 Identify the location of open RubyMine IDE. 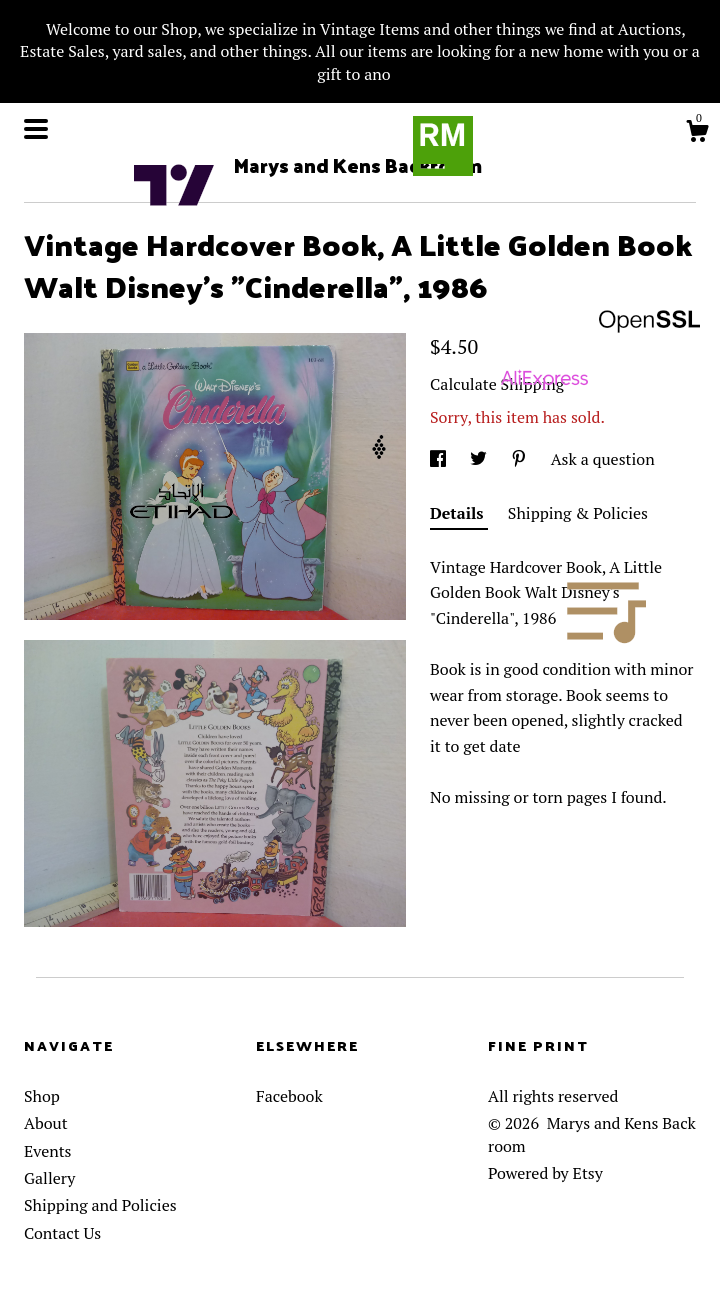
(443, 146).